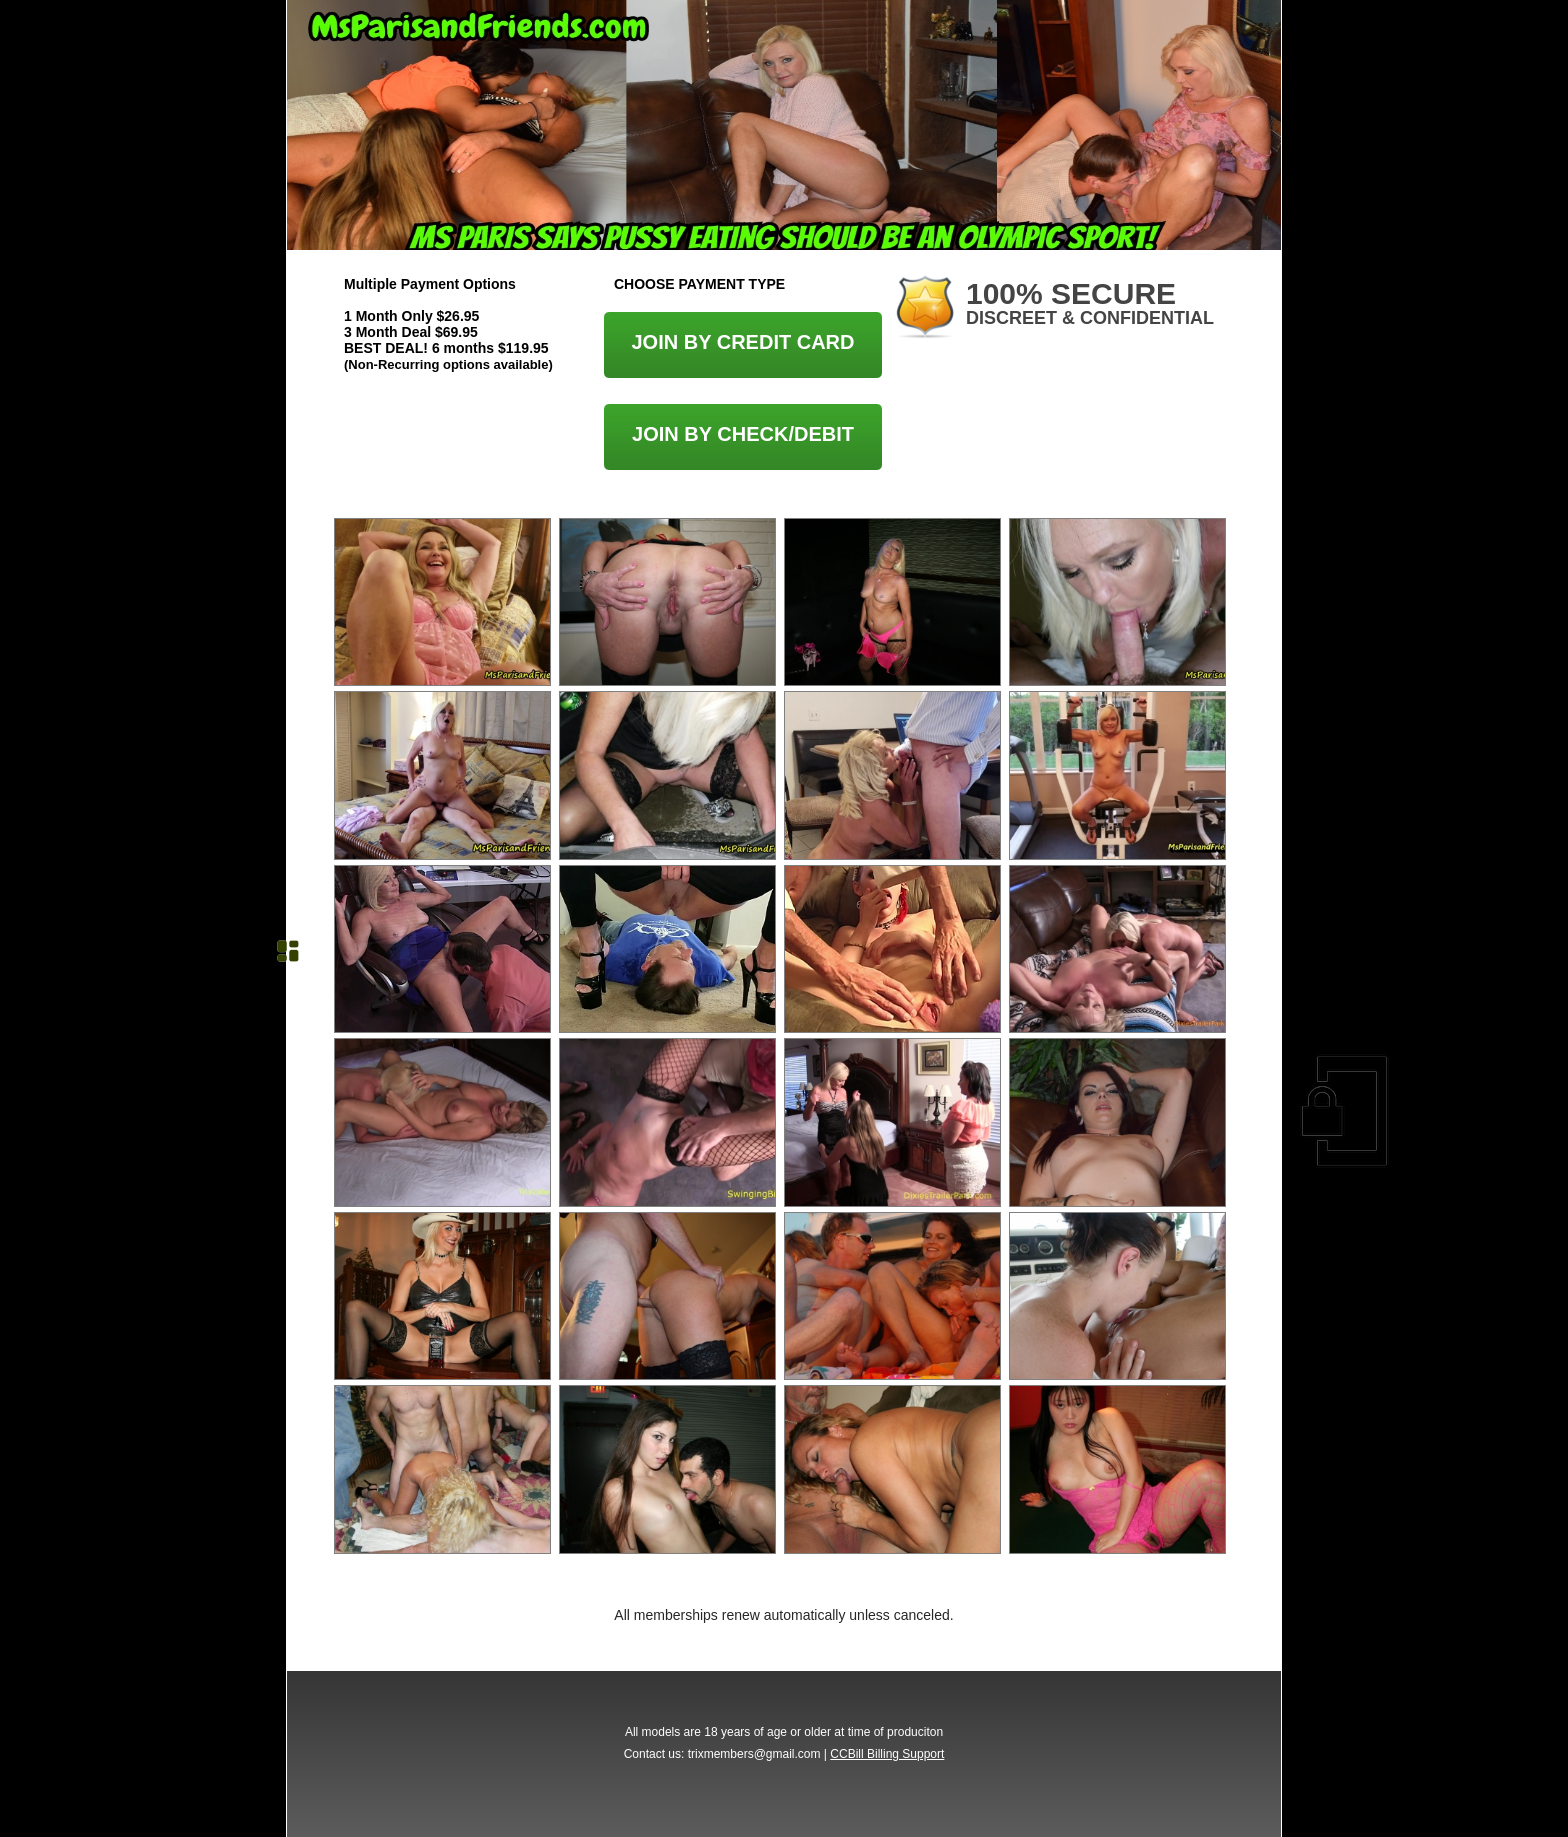  Describe the element at coordinates (1342, 1111) in the screenshot. I see `device is locked or secured` at that location.